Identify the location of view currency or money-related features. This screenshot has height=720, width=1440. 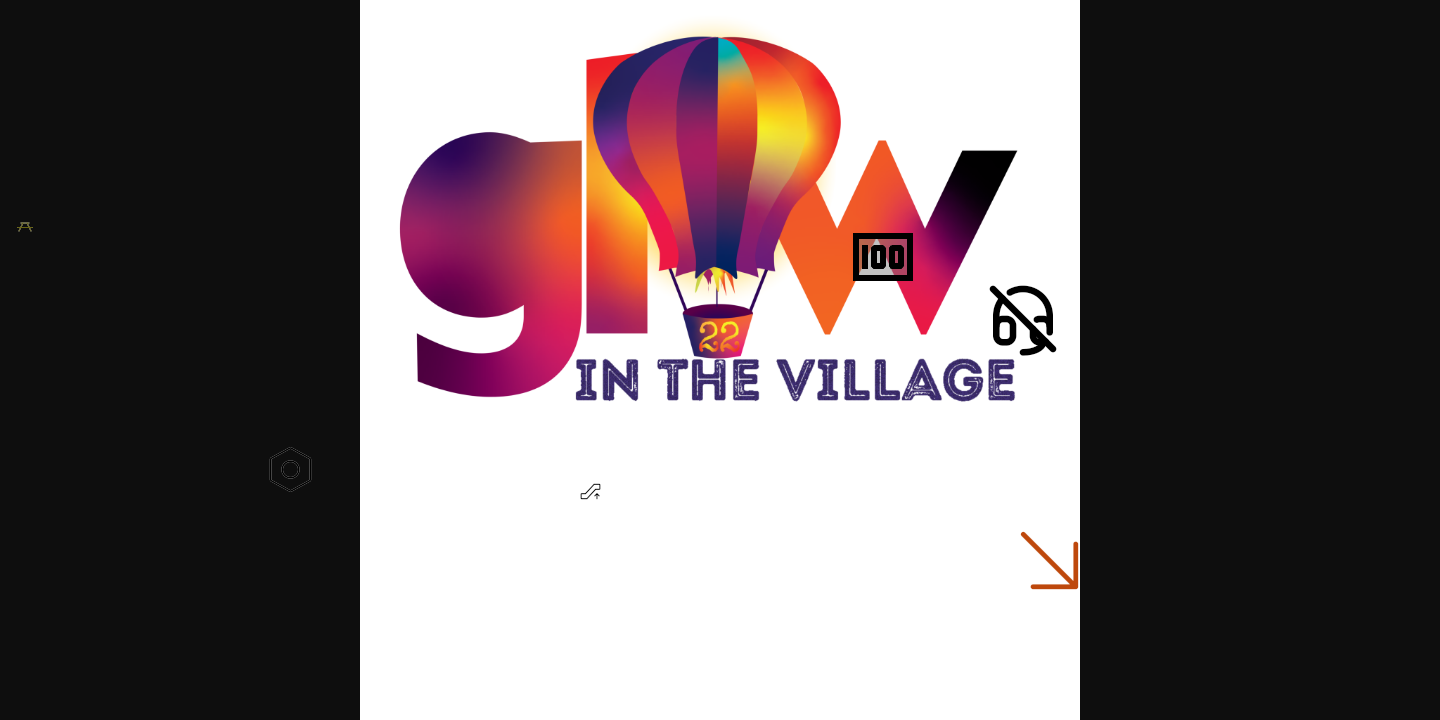
(883, 257).